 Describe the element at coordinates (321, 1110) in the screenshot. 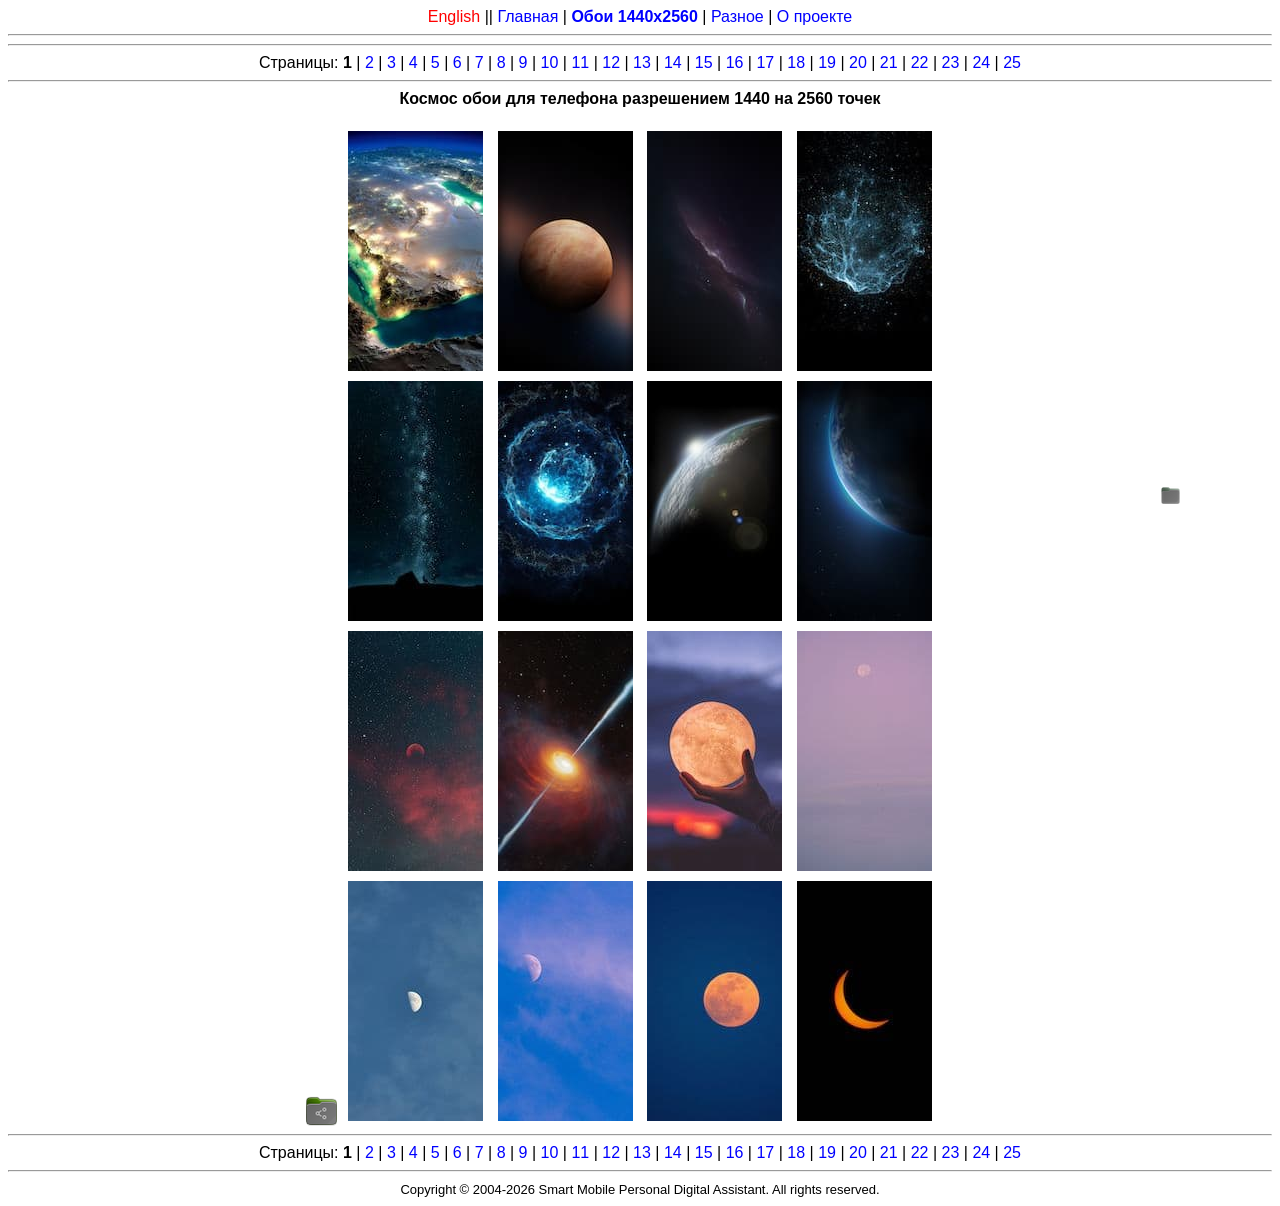

I see `access your public shared folder` at that location.